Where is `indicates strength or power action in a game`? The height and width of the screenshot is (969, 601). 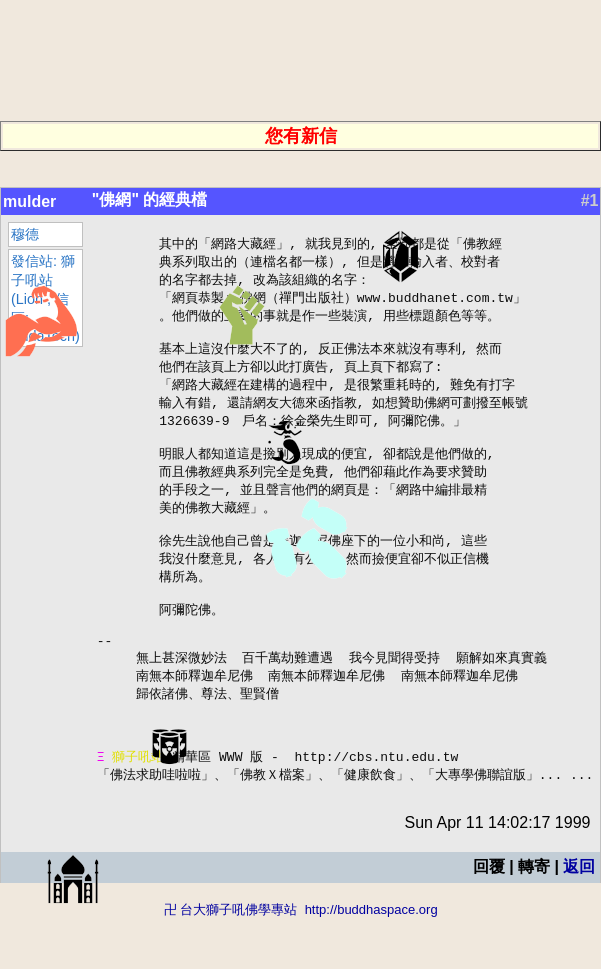
indicates strength or power action in a game is located at coordinates (242, 315).